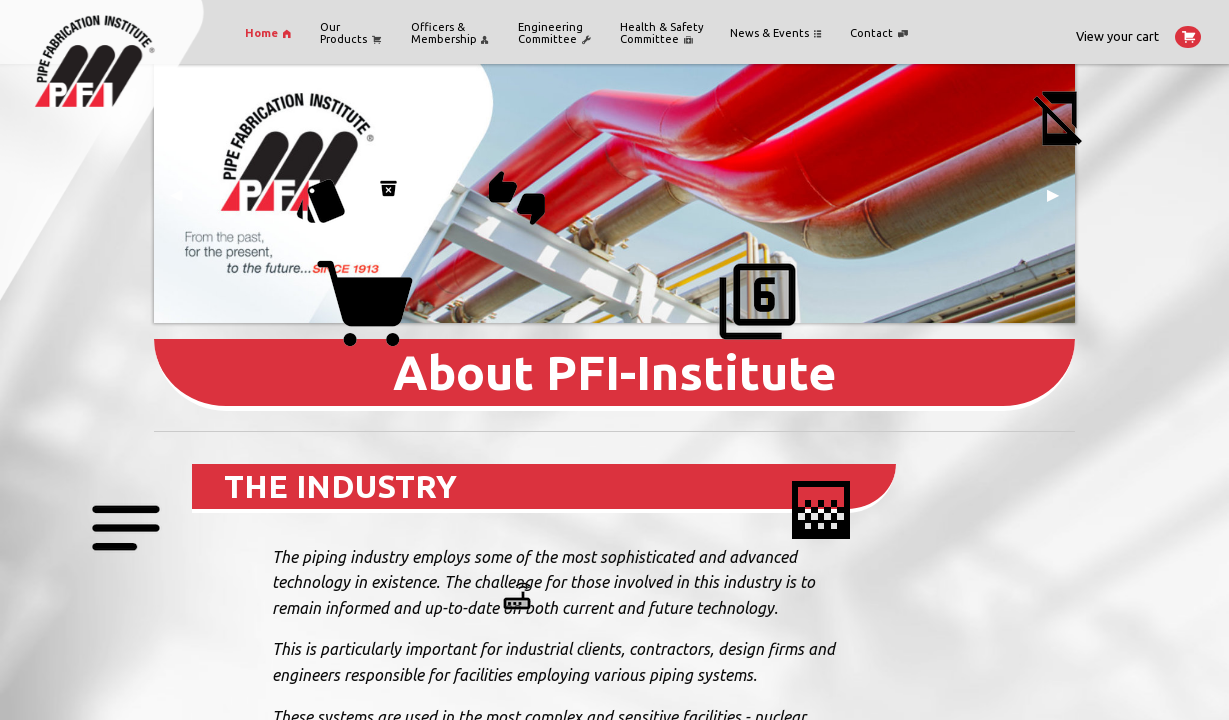 The image size is (1229, 720). What do you see at coordinates (757, 301) in the screenshot?
I see `filter option 6 in a series of image filters` at bounding box center [757, 301].